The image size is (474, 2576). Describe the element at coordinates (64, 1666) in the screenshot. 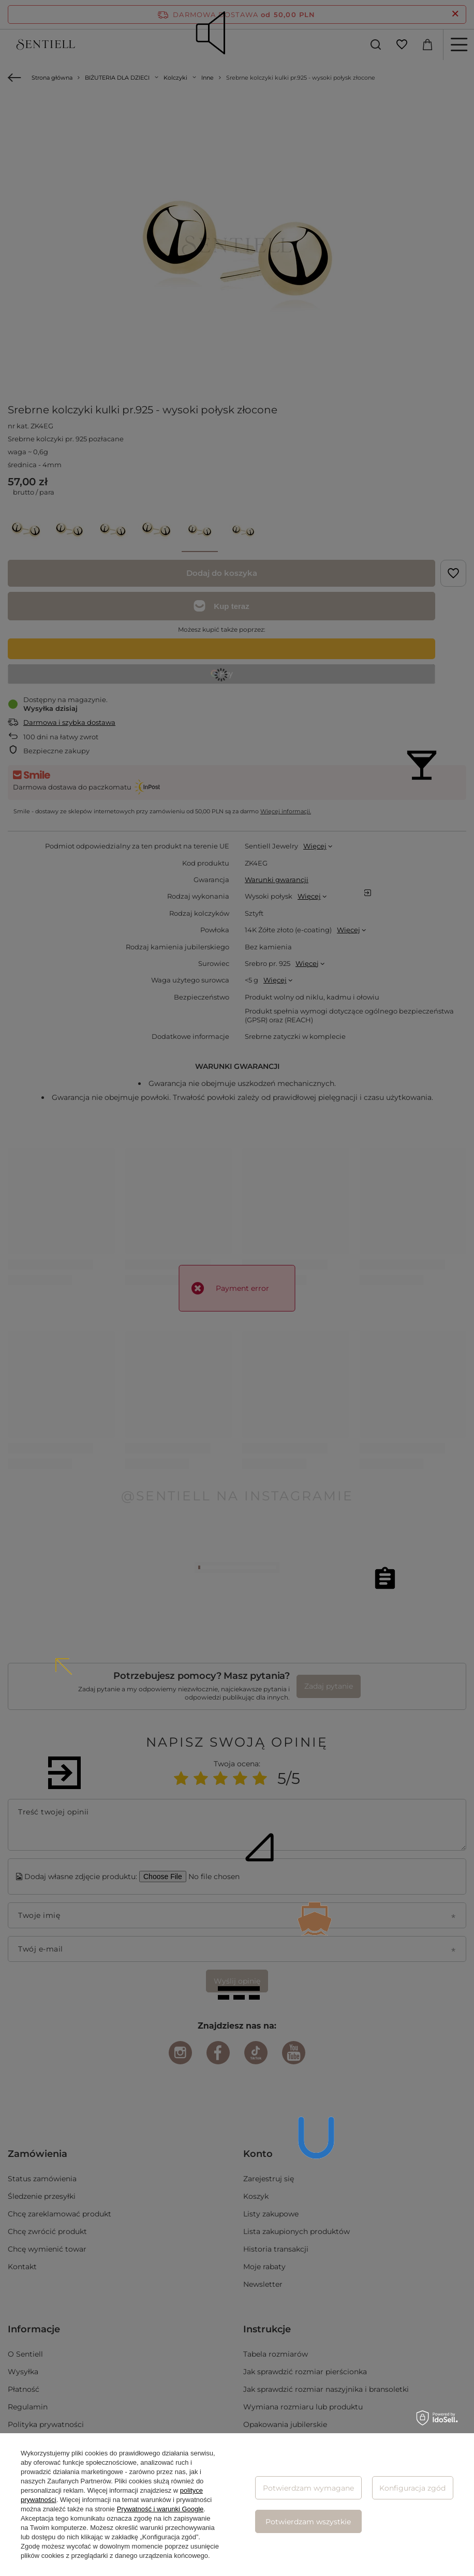

I see `navigate back to previous screen` at that location.